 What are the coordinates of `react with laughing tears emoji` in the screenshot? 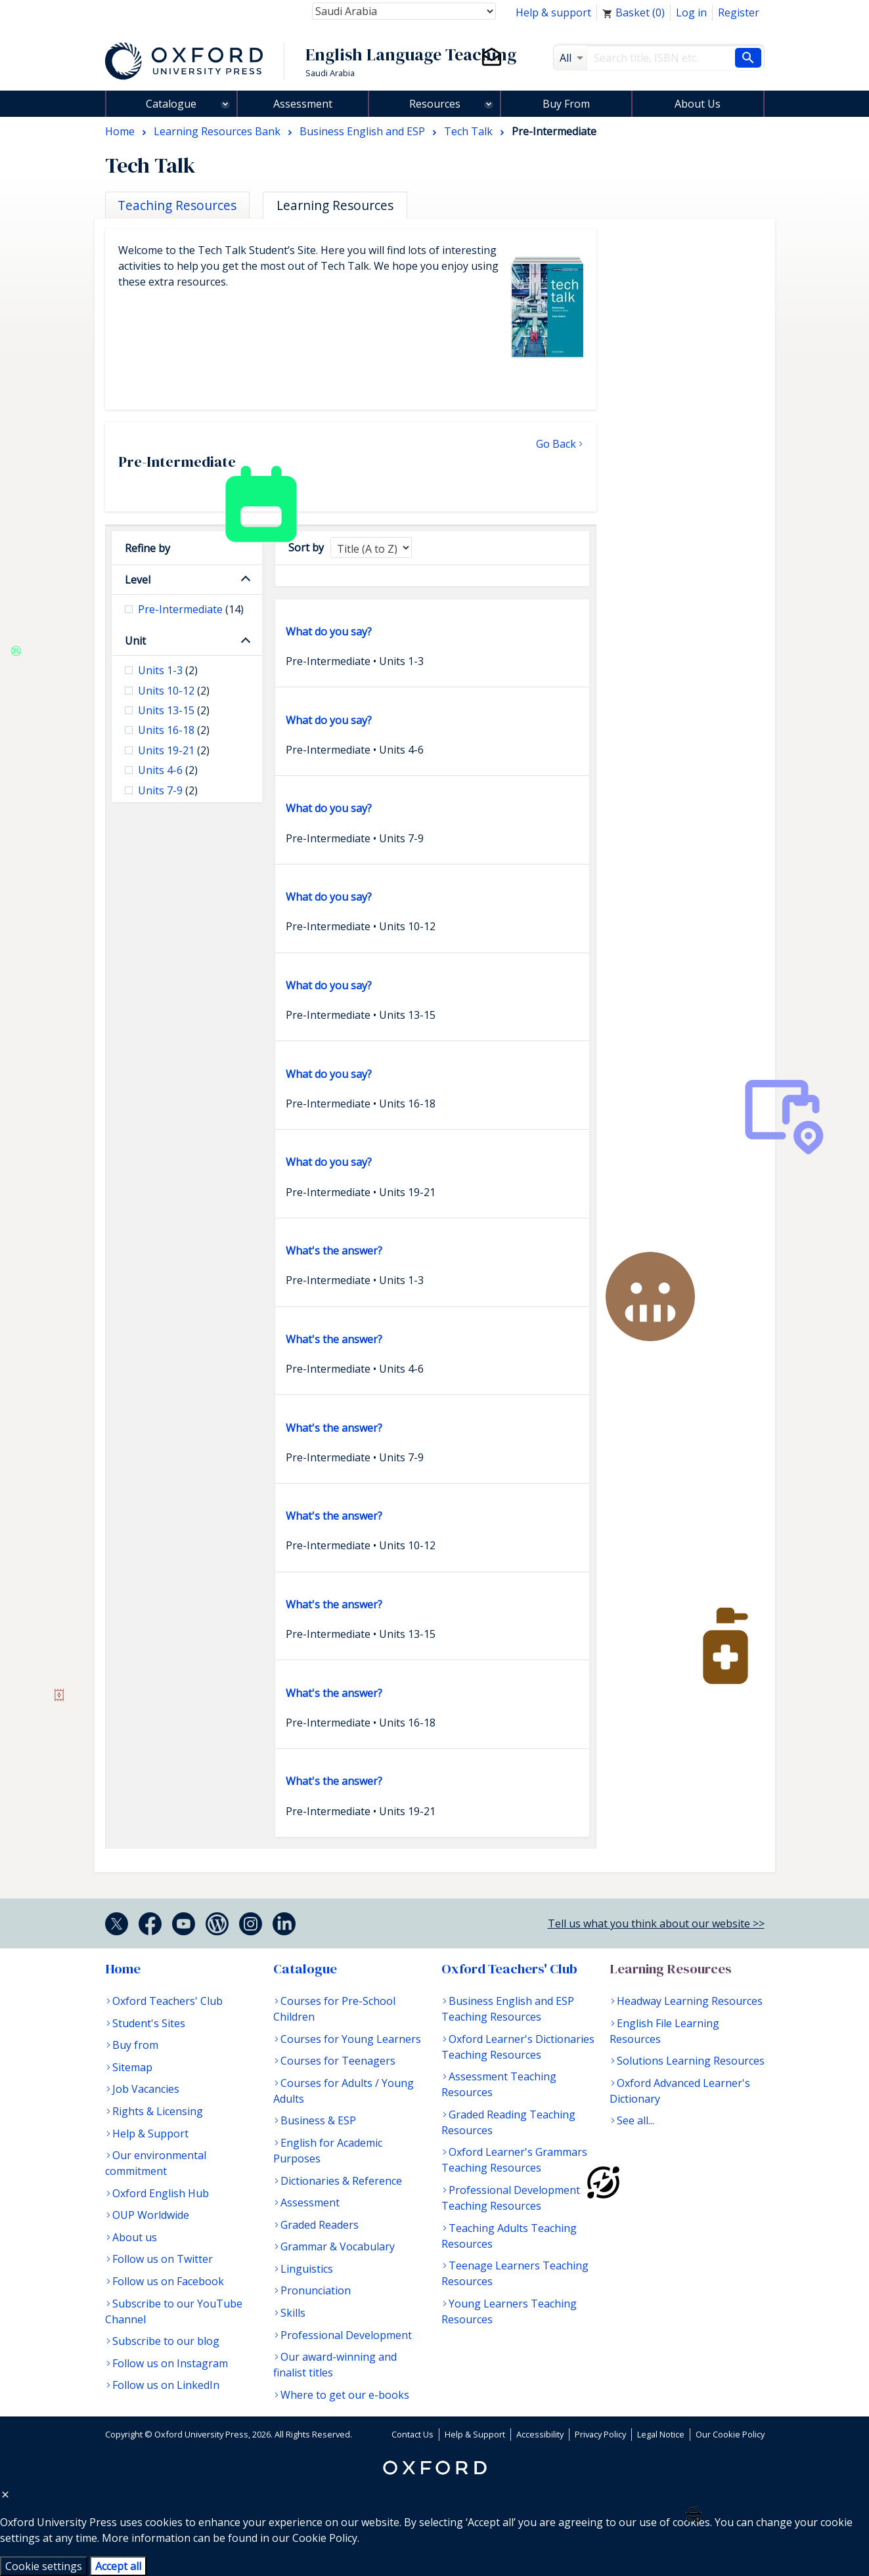 It's located at (603, 2182).